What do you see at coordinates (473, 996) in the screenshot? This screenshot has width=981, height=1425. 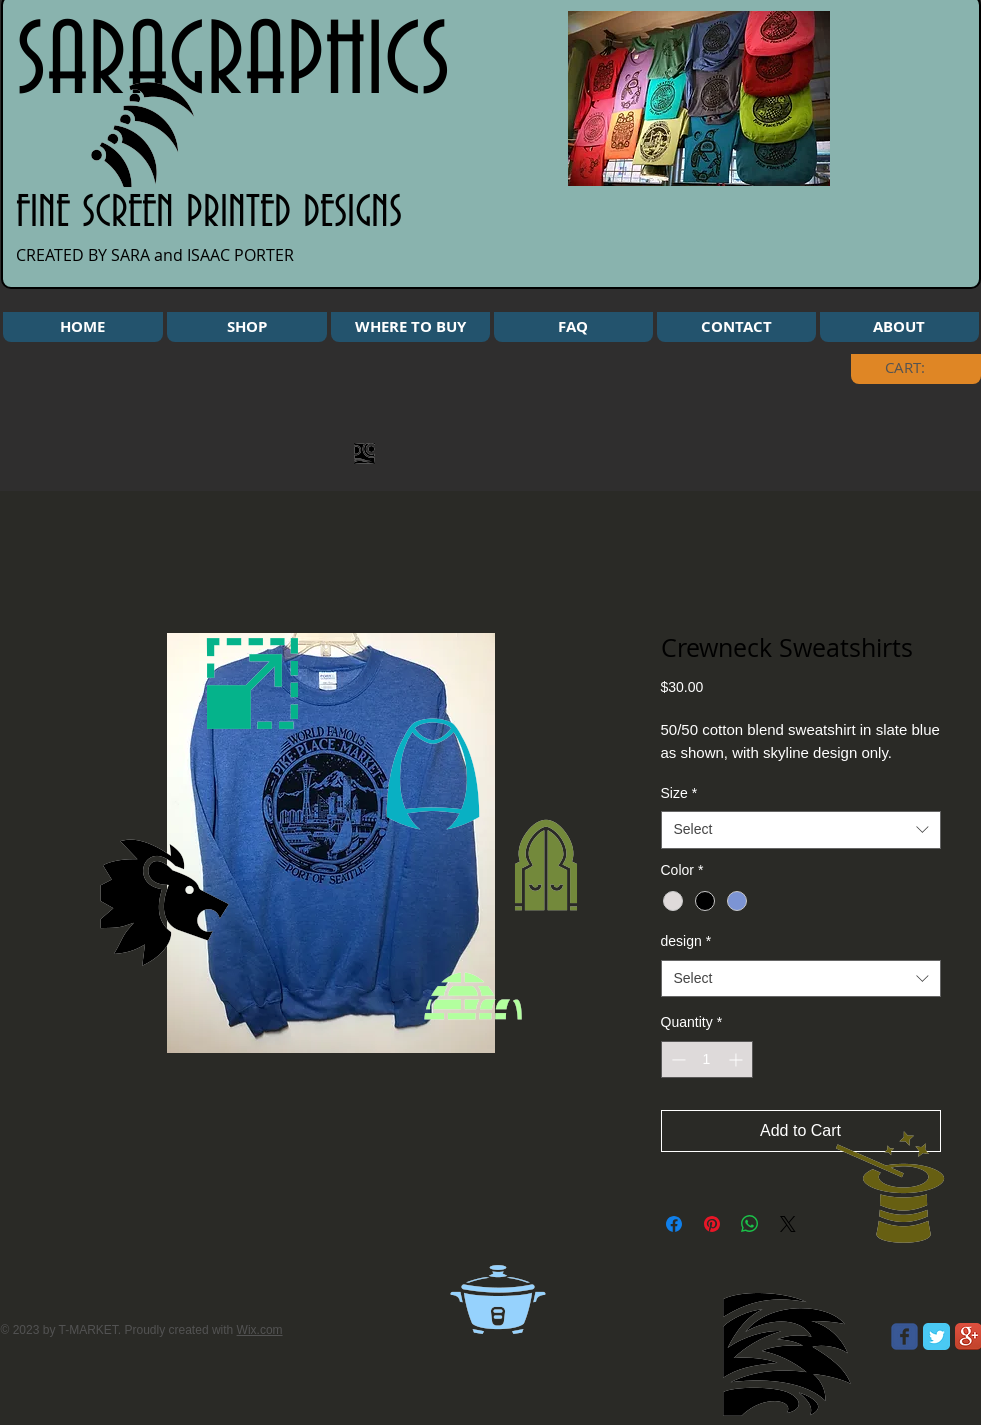 I see `winter or arctic themed content` at bounding box center [473, 996].